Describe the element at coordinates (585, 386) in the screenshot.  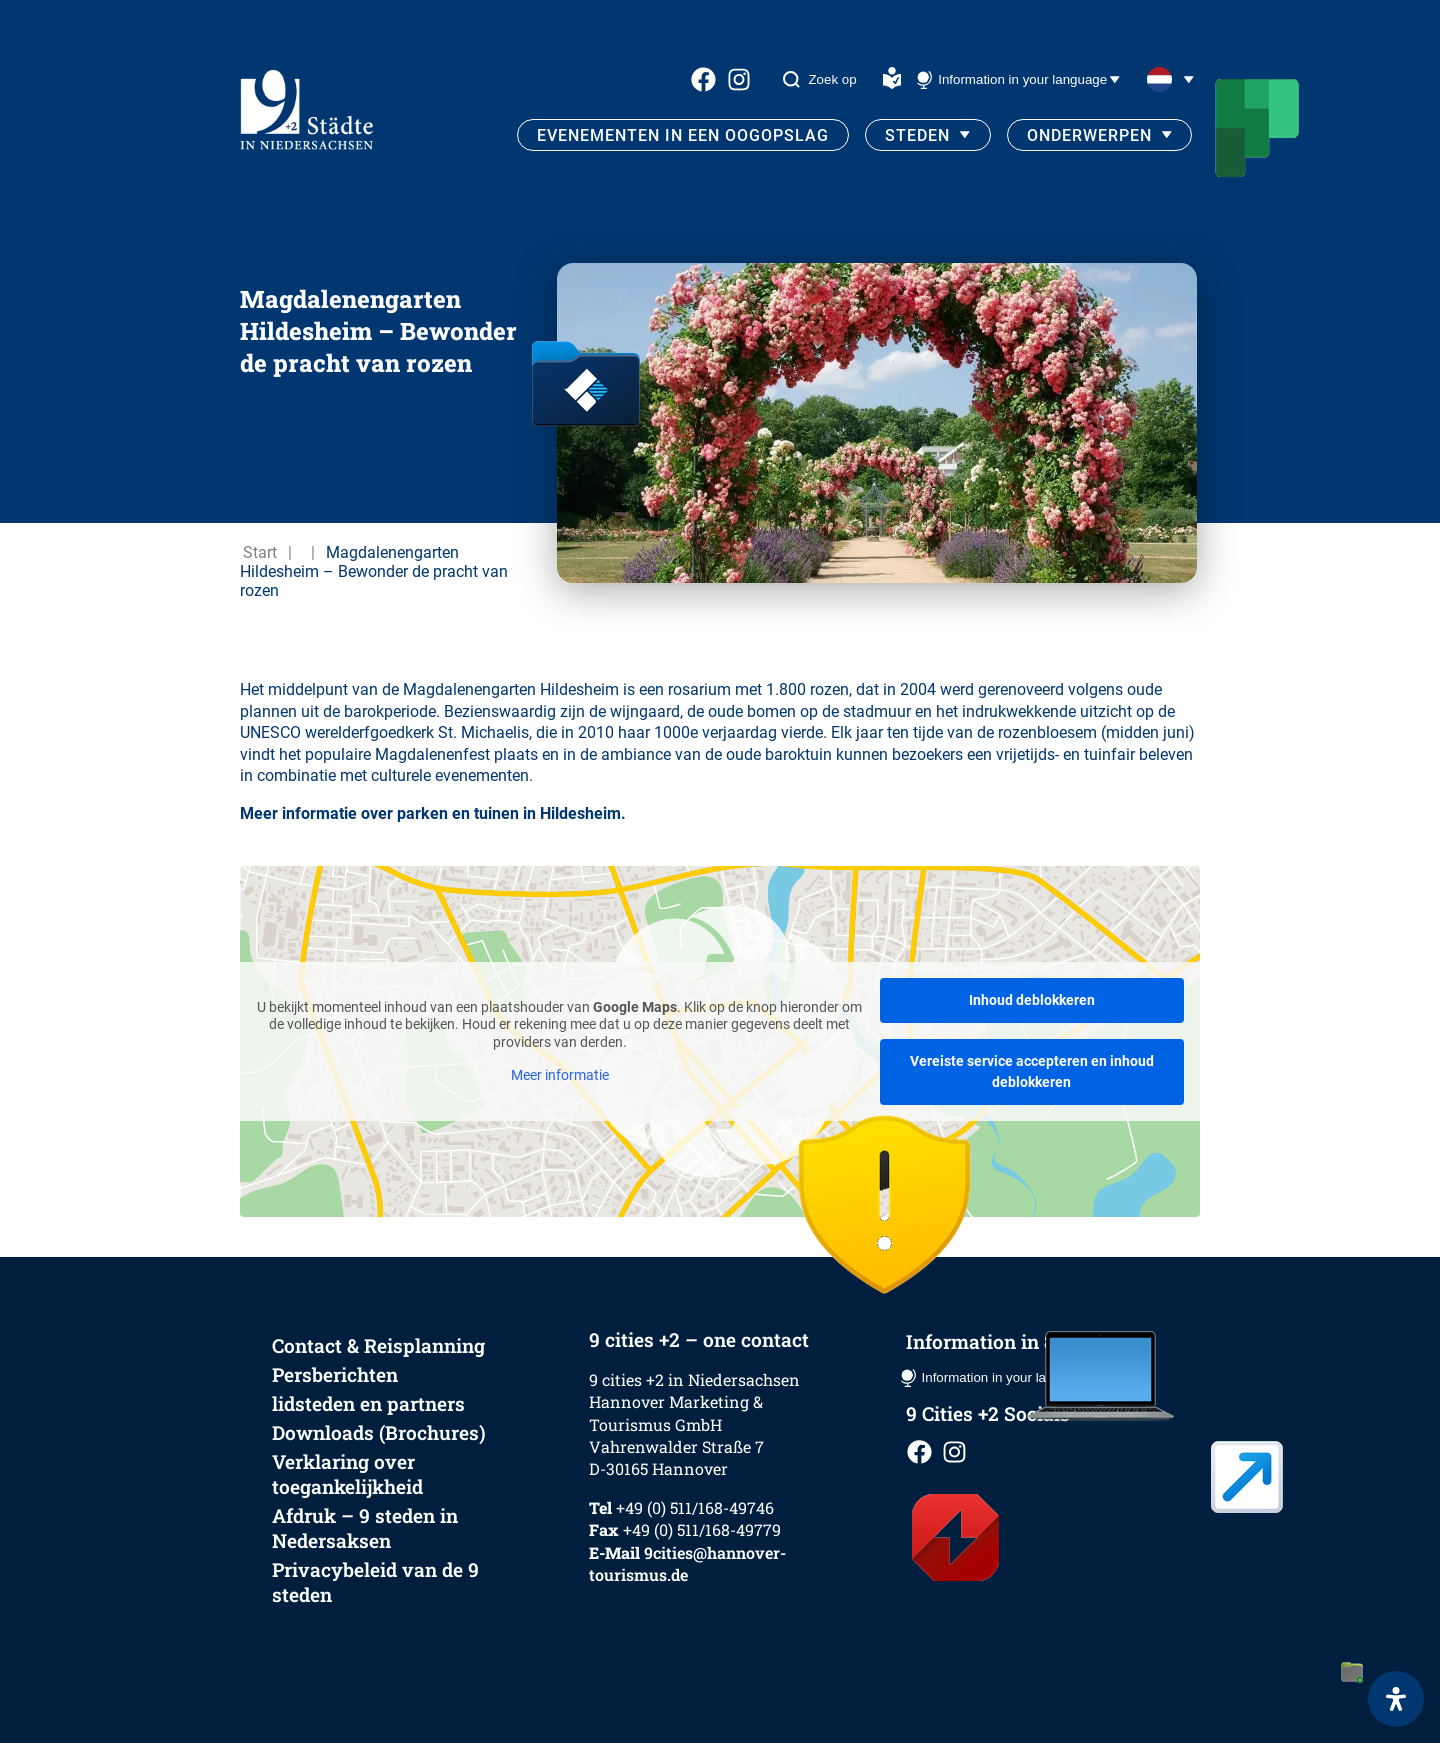
I see `open wondershare recoverit project folder` at that location.